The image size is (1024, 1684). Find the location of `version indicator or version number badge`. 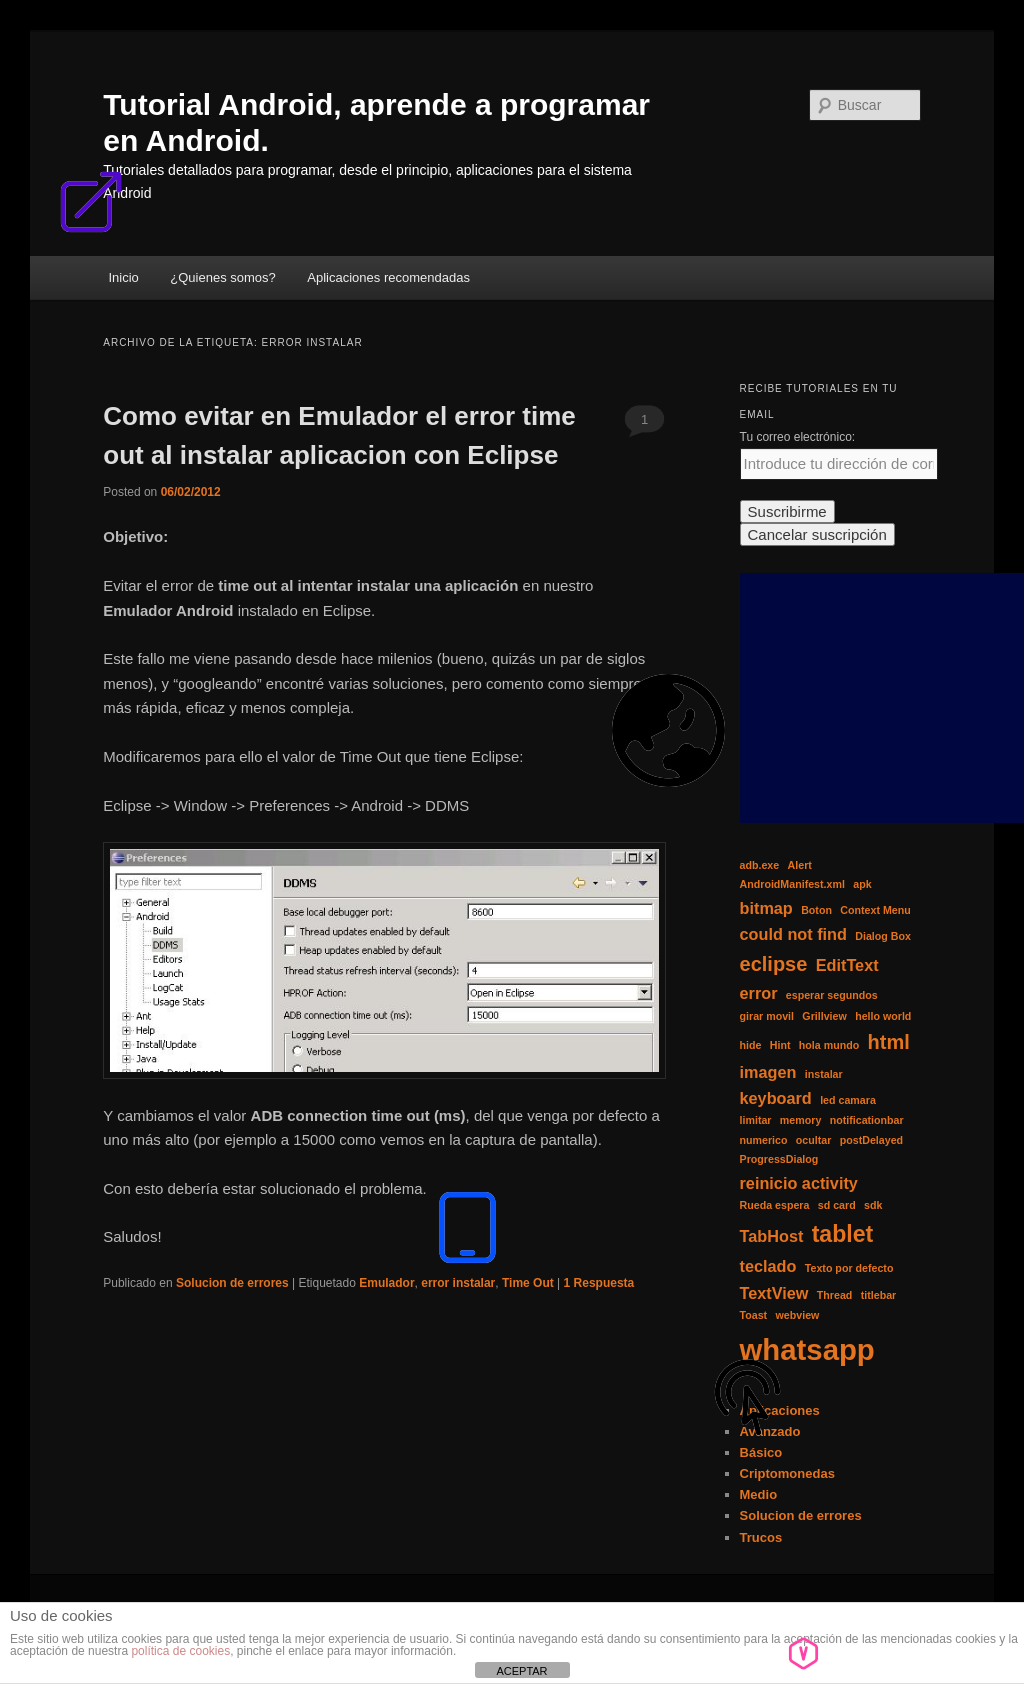

version indicator or version number badge is located at coordinates (803, 1653).